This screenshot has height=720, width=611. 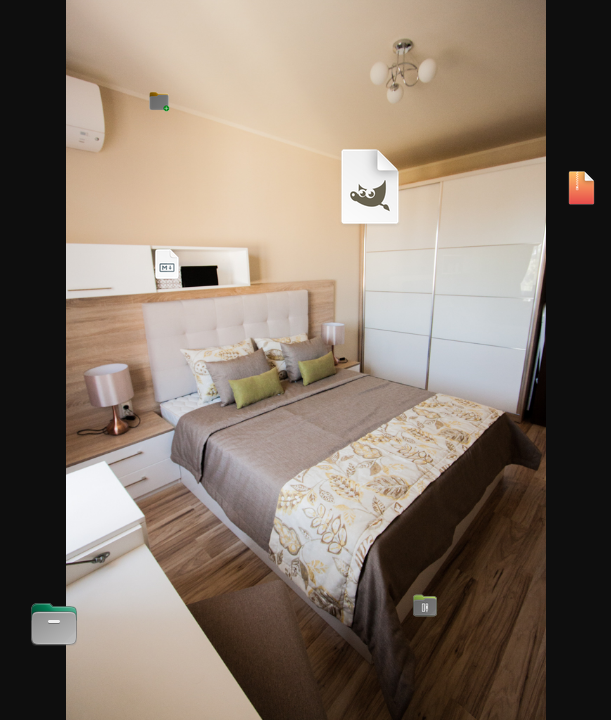 What do you see at coordinates (54, 624) in the screenshot?
I see `open the file manager` at bounding box center [54, 624].